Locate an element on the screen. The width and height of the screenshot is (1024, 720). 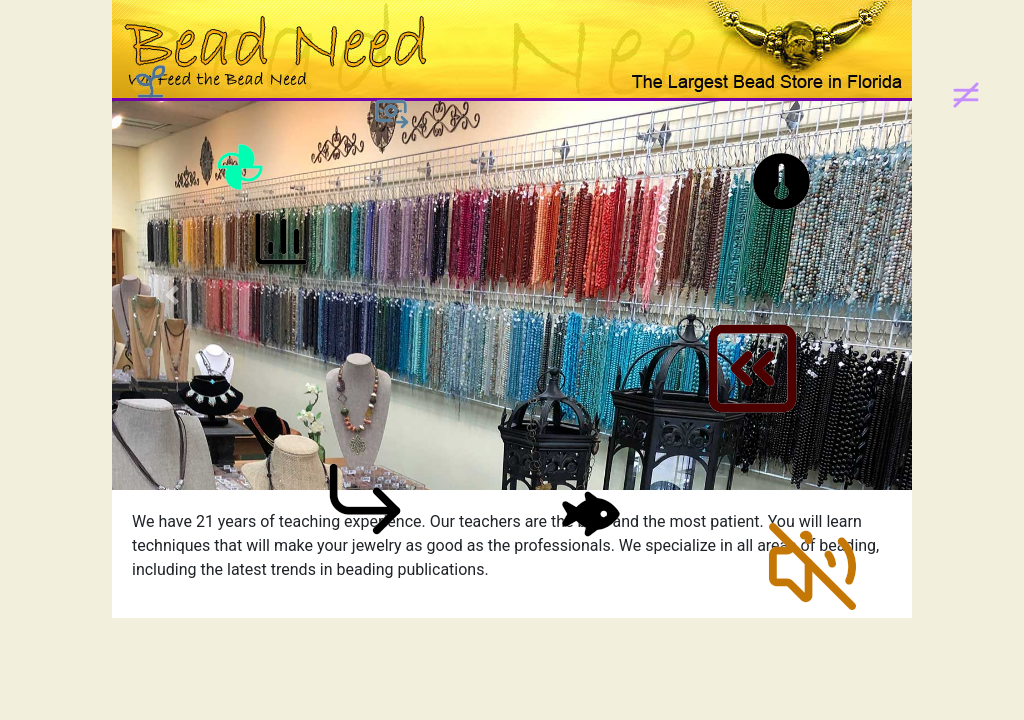
transfer money or send funds is located at coordinates (391, 111).